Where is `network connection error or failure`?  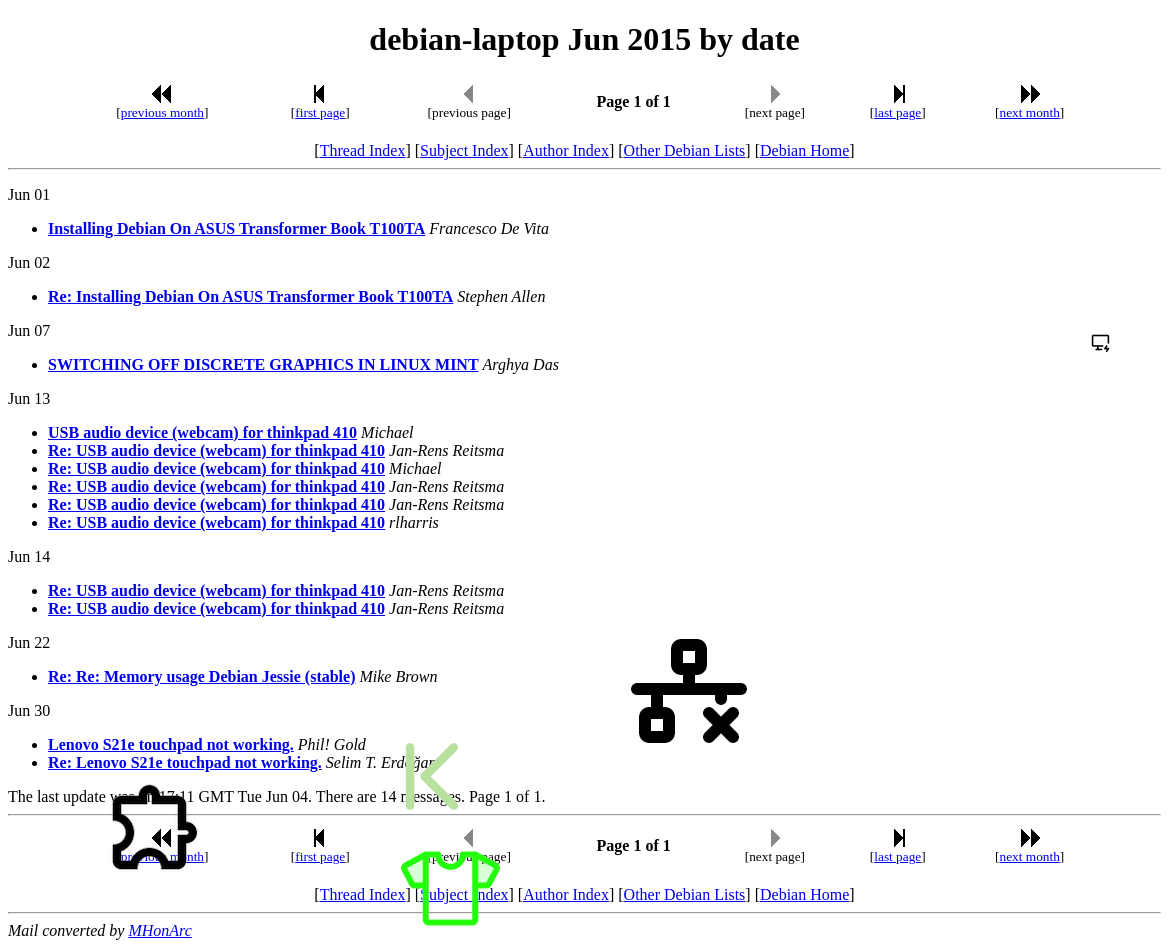 network connection error or failure is located at coordinates (689, 693).